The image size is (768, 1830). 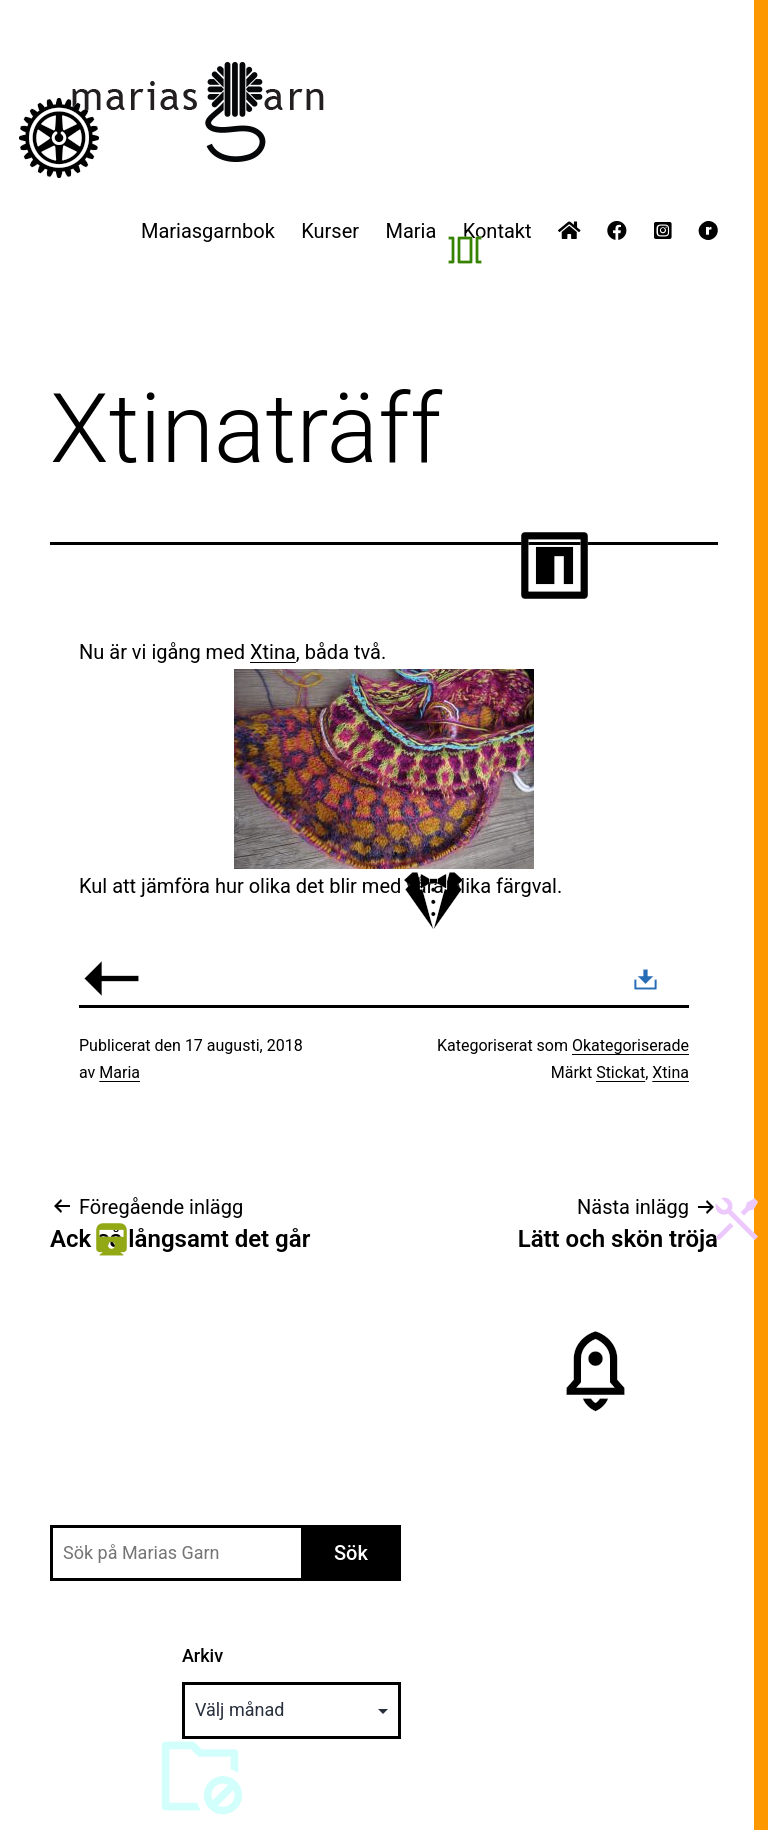 What do you see at coordinates (59, 138) in the screenshot?
I see `Rotary International organization logo` at bounding box center [59, 138].